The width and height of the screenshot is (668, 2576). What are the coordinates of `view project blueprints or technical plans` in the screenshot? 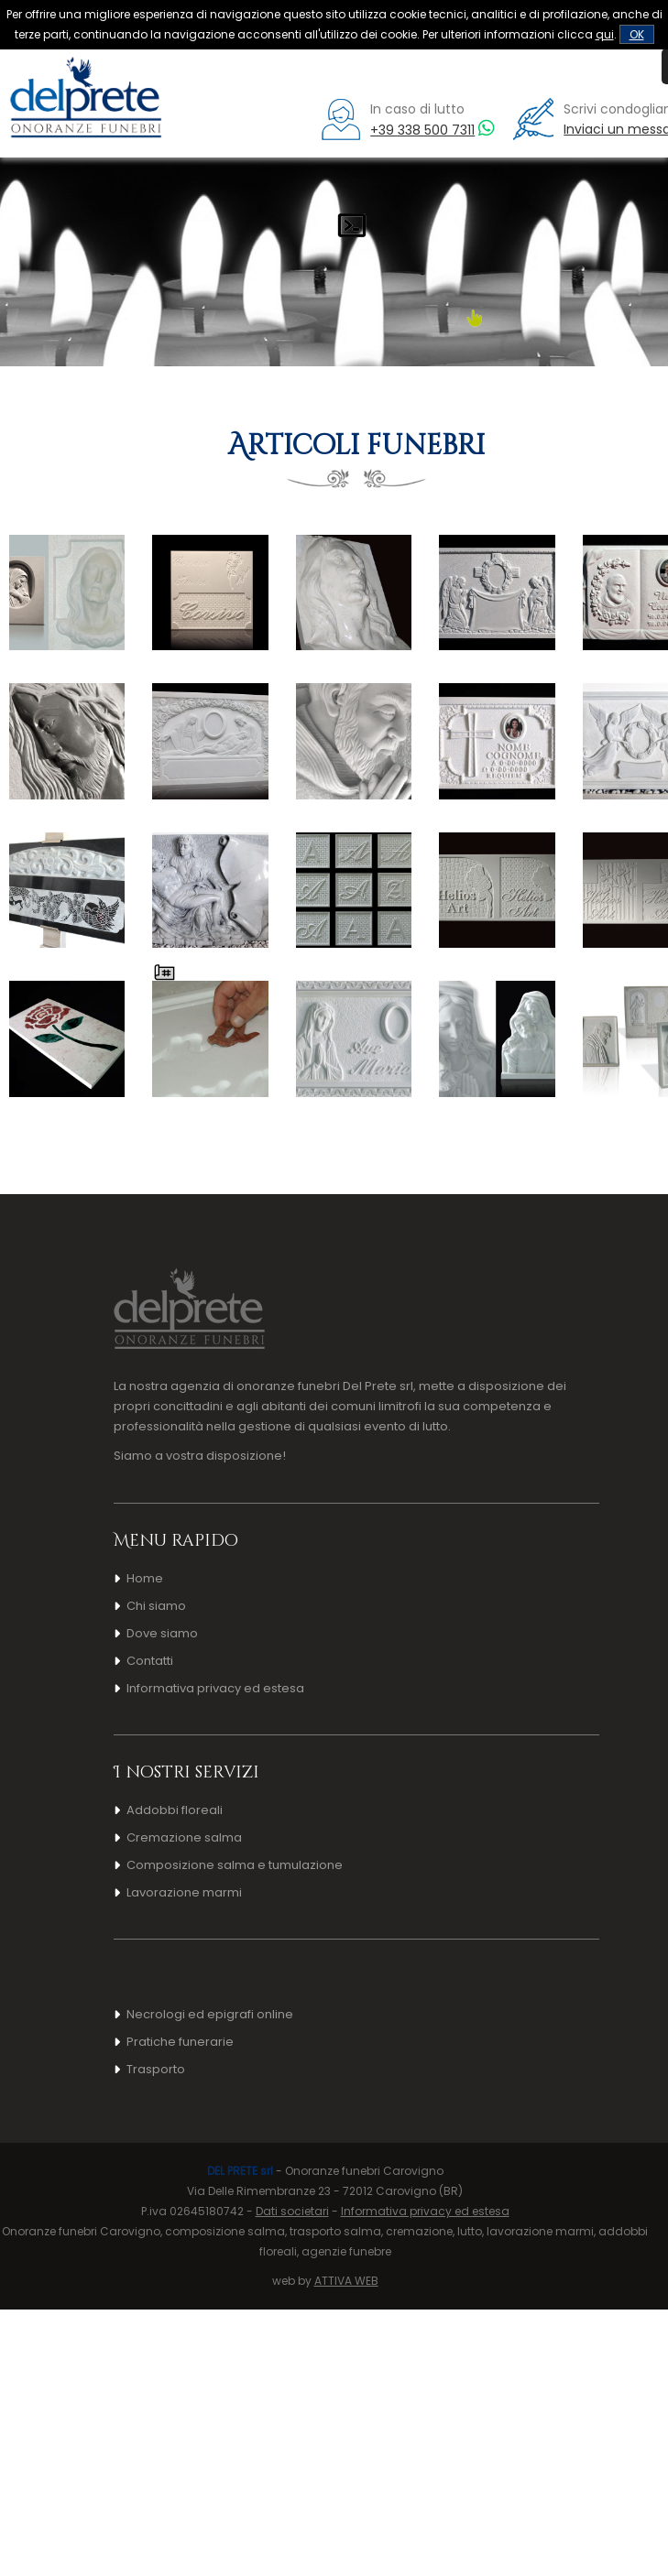 It's located at (164, 973).